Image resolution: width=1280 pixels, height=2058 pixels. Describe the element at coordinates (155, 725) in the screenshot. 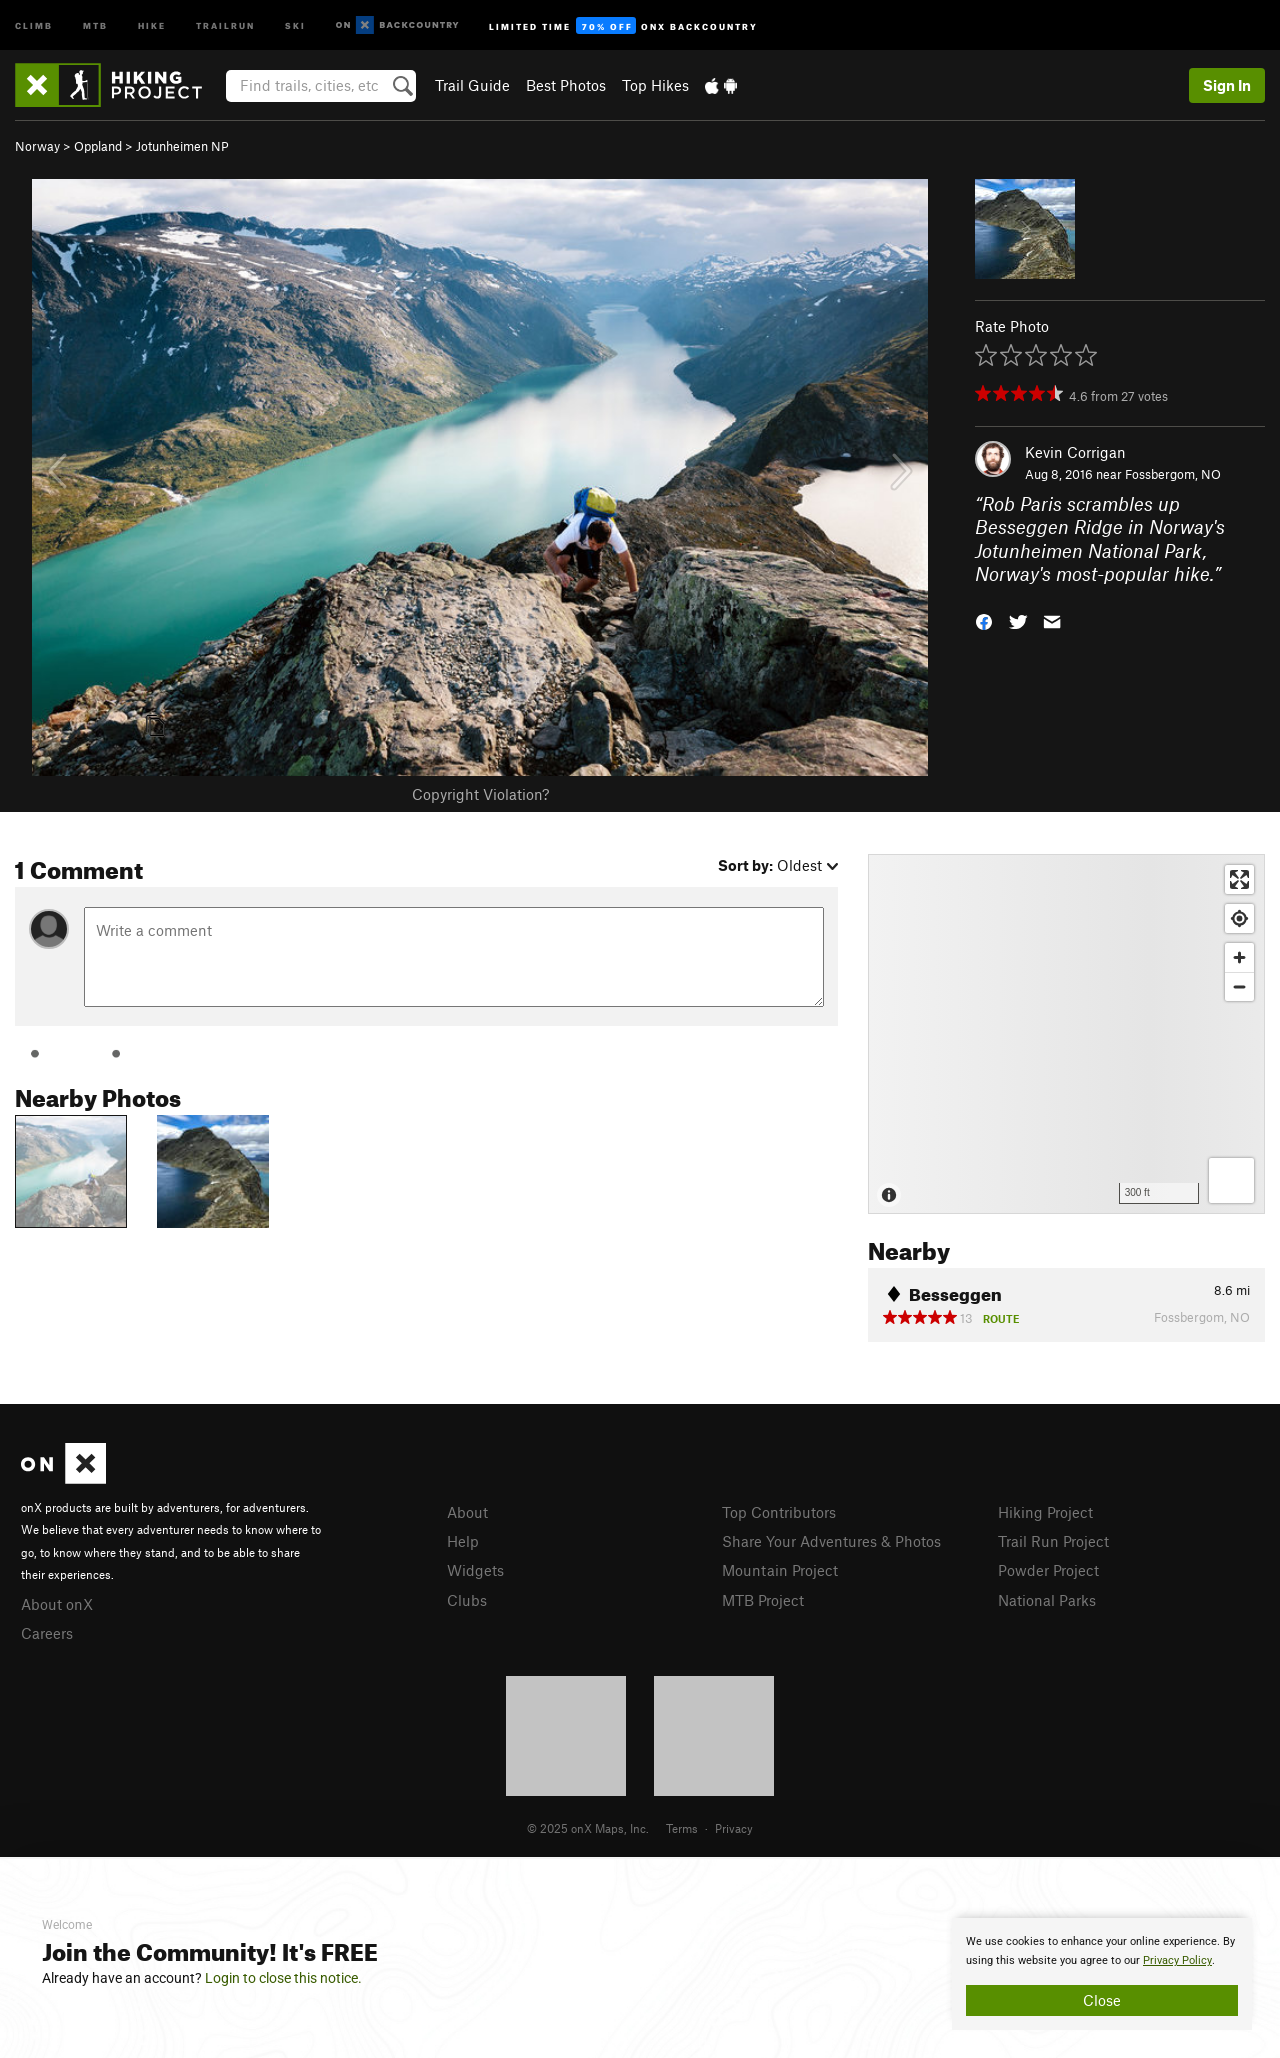

I see `copy to clipboard` at that location.